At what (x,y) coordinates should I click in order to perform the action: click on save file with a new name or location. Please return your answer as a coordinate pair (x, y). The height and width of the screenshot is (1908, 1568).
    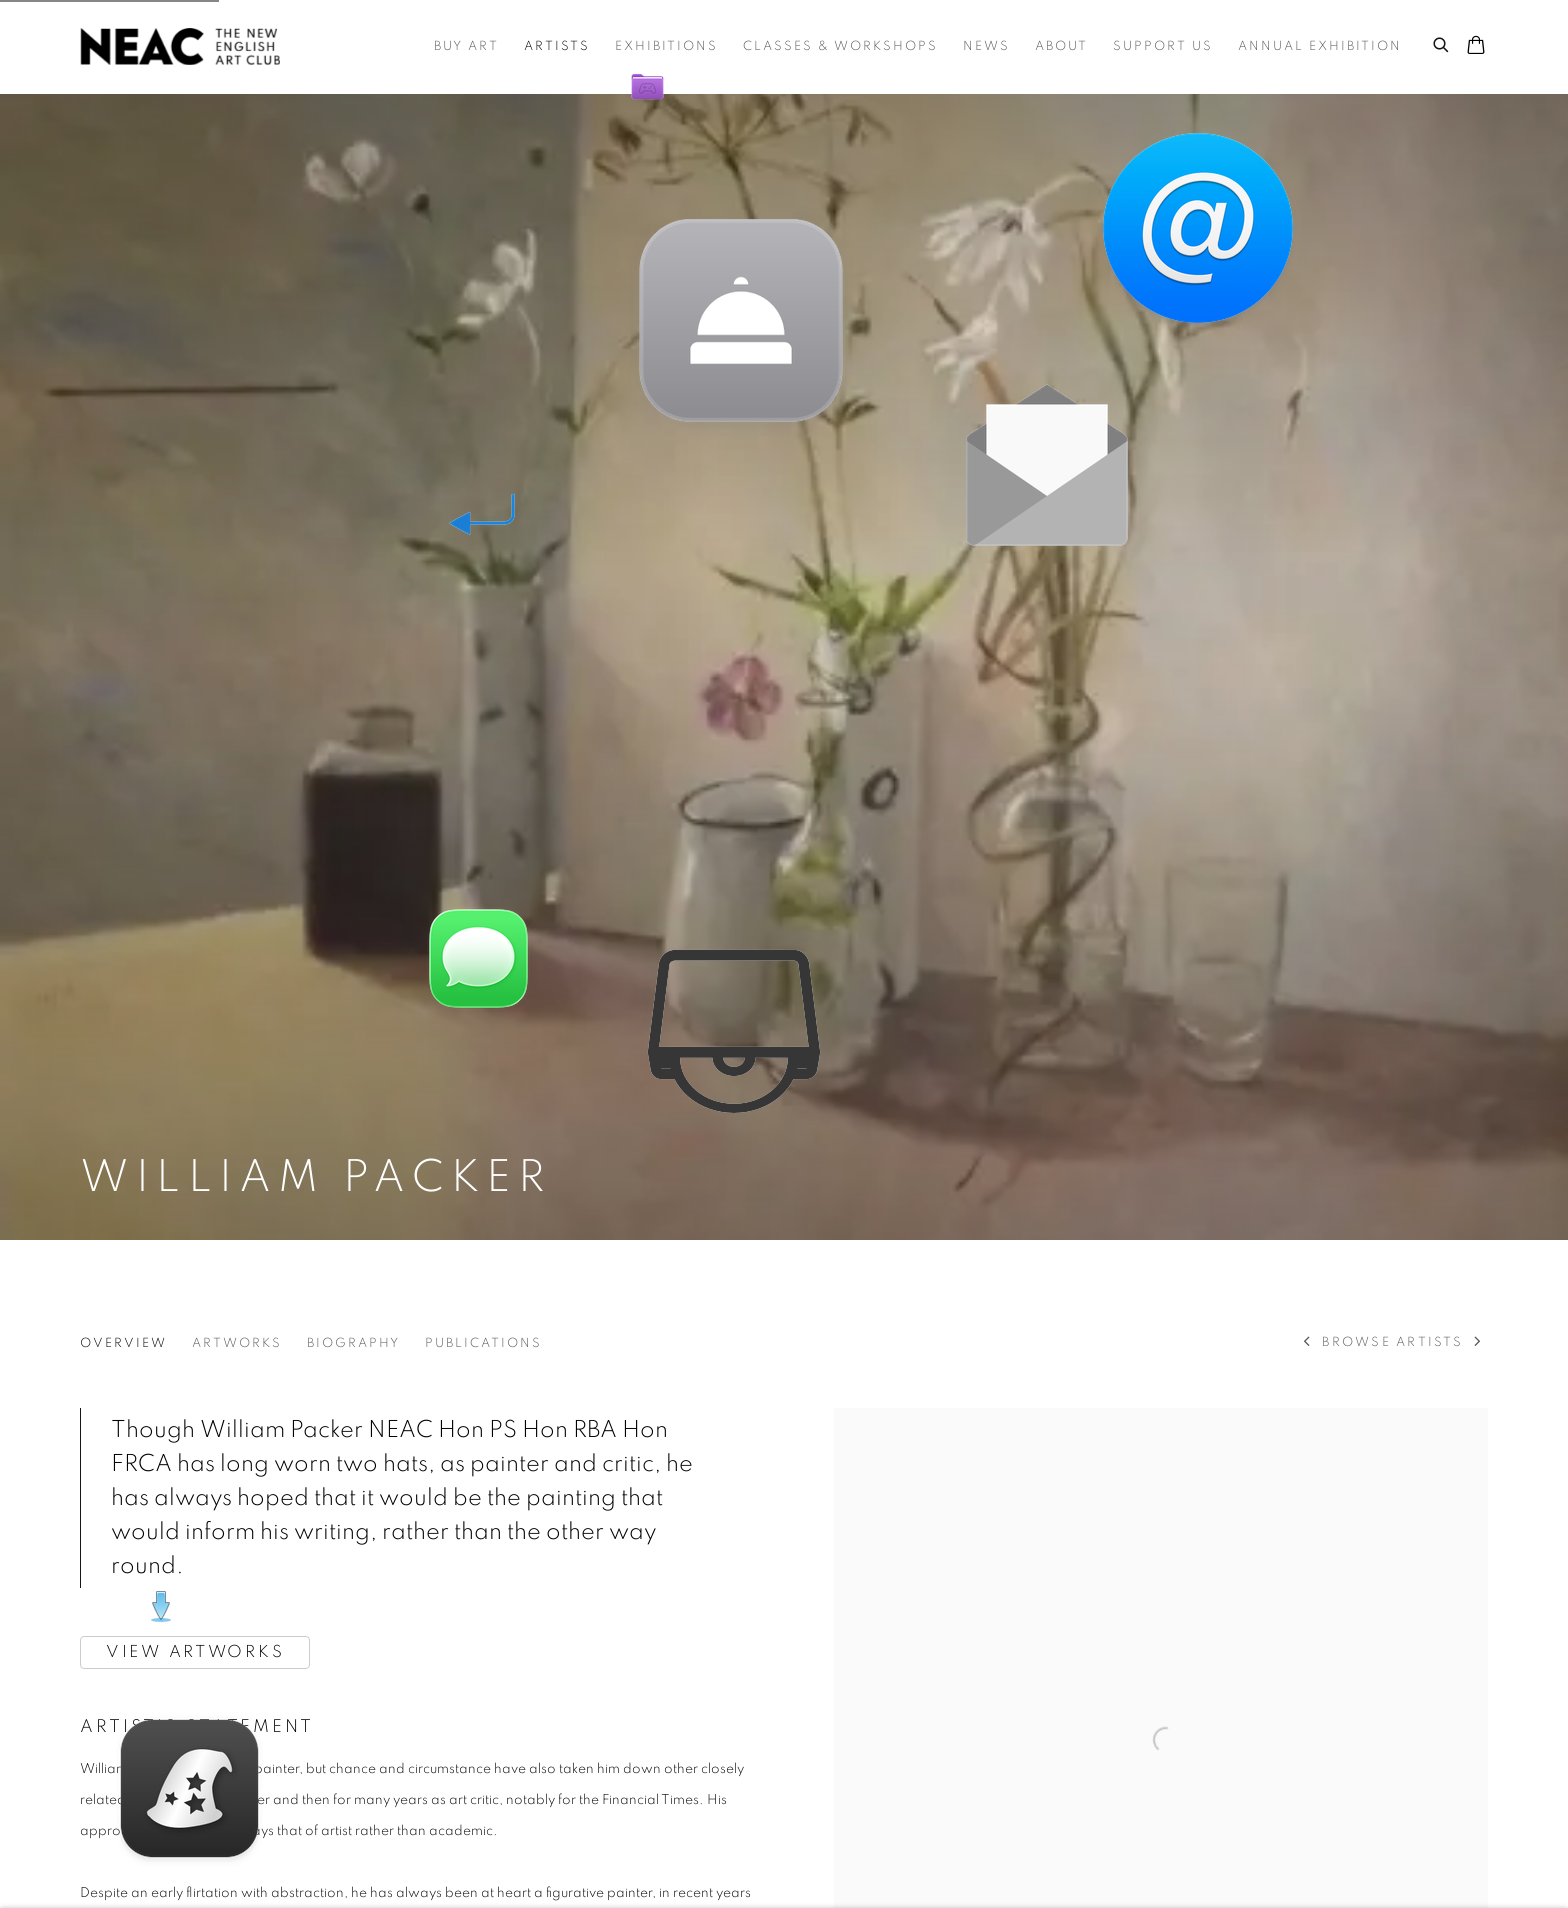
    Looking at the image, I should click on (161, 1607).